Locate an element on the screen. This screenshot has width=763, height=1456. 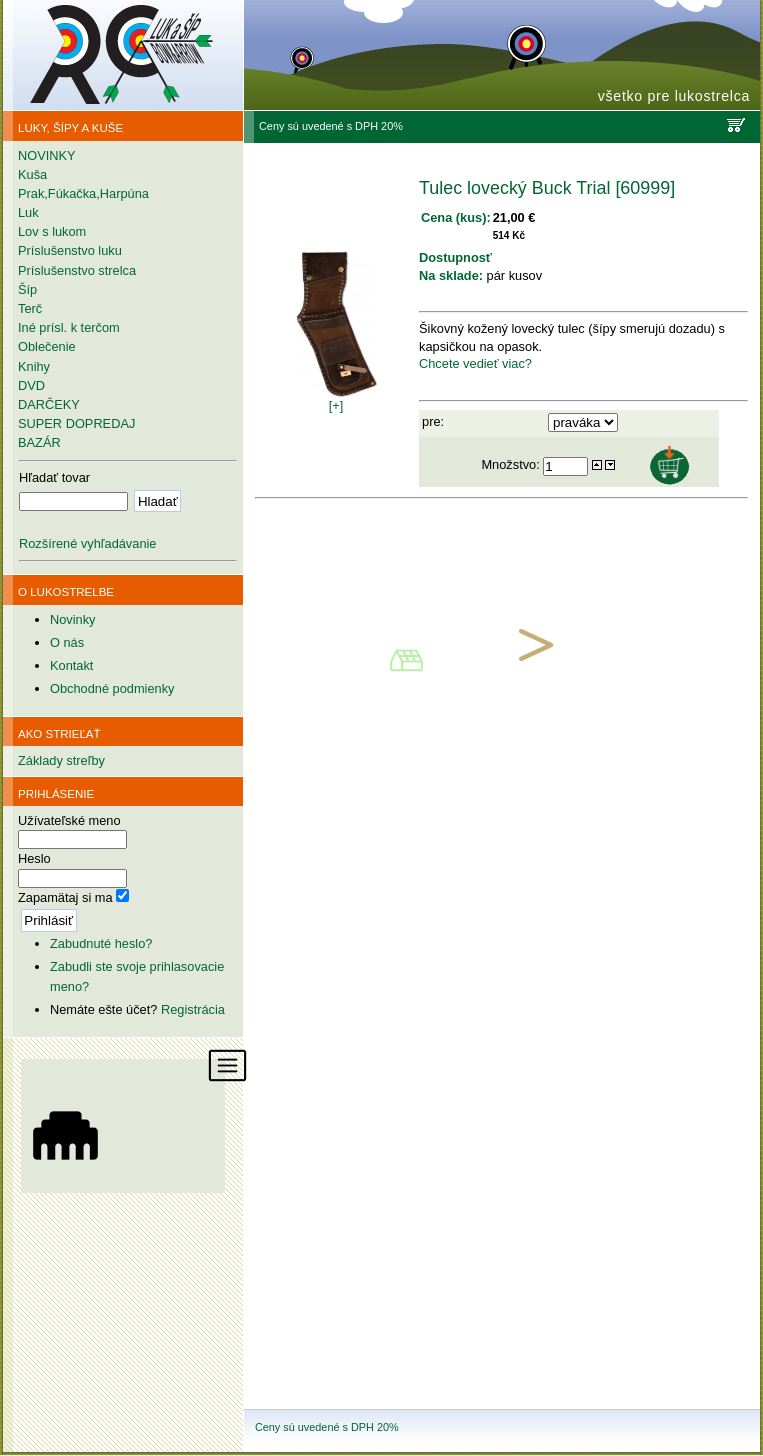
view solar panel system status is located at coordinates (406, 661).